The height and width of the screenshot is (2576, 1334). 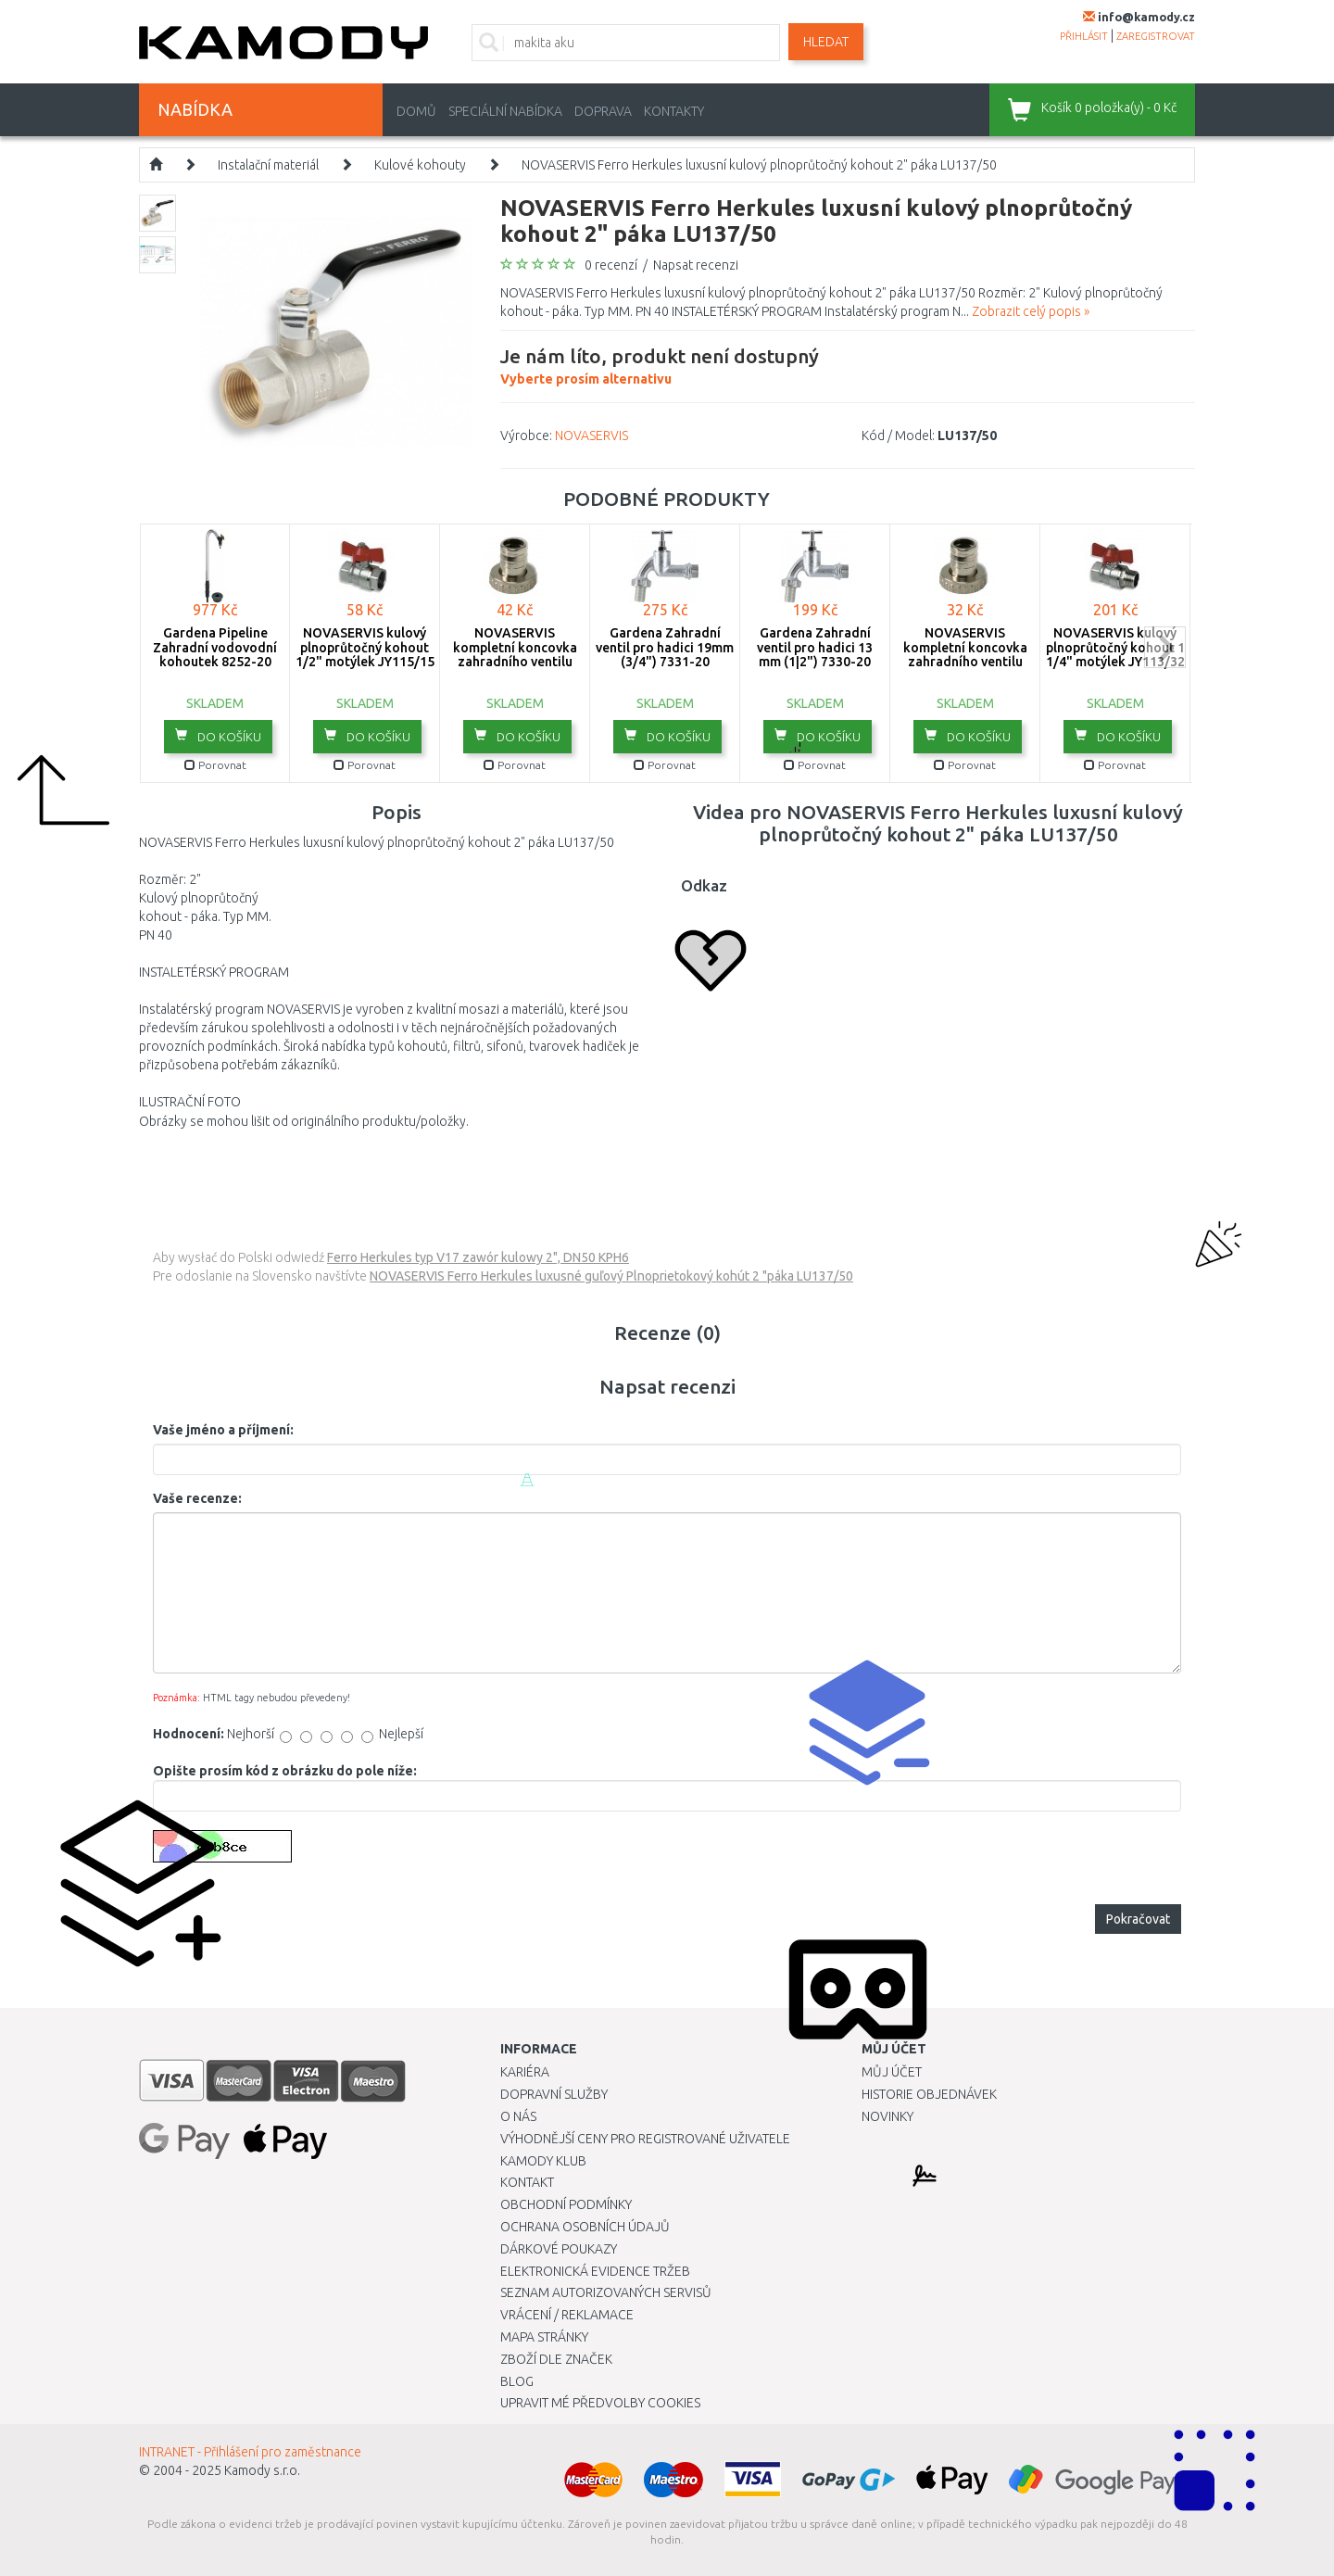 What do you see at coordinates (137, 1883) in the screenshot?
I see `add a new layer to the stack` at bounding box center [137, 1883].